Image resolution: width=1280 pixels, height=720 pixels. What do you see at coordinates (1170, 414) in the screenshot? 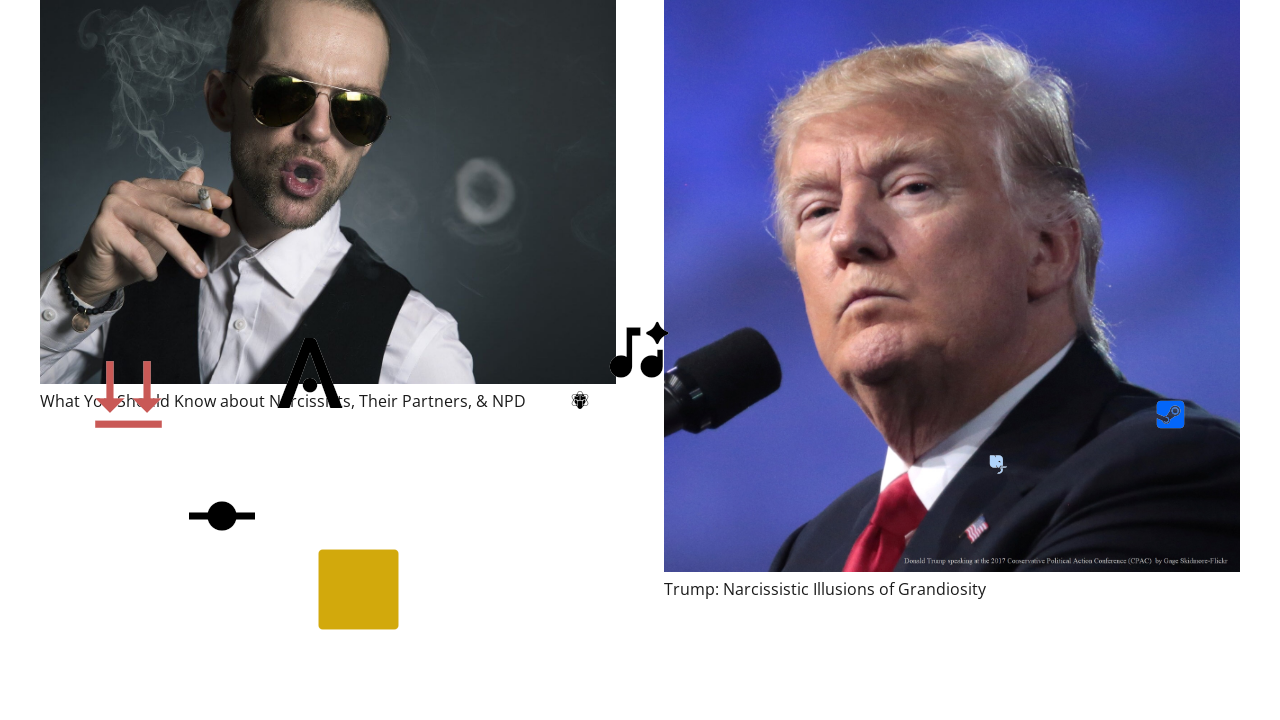
I see `open steam gaming platform` at bounding box center [1170, 414].